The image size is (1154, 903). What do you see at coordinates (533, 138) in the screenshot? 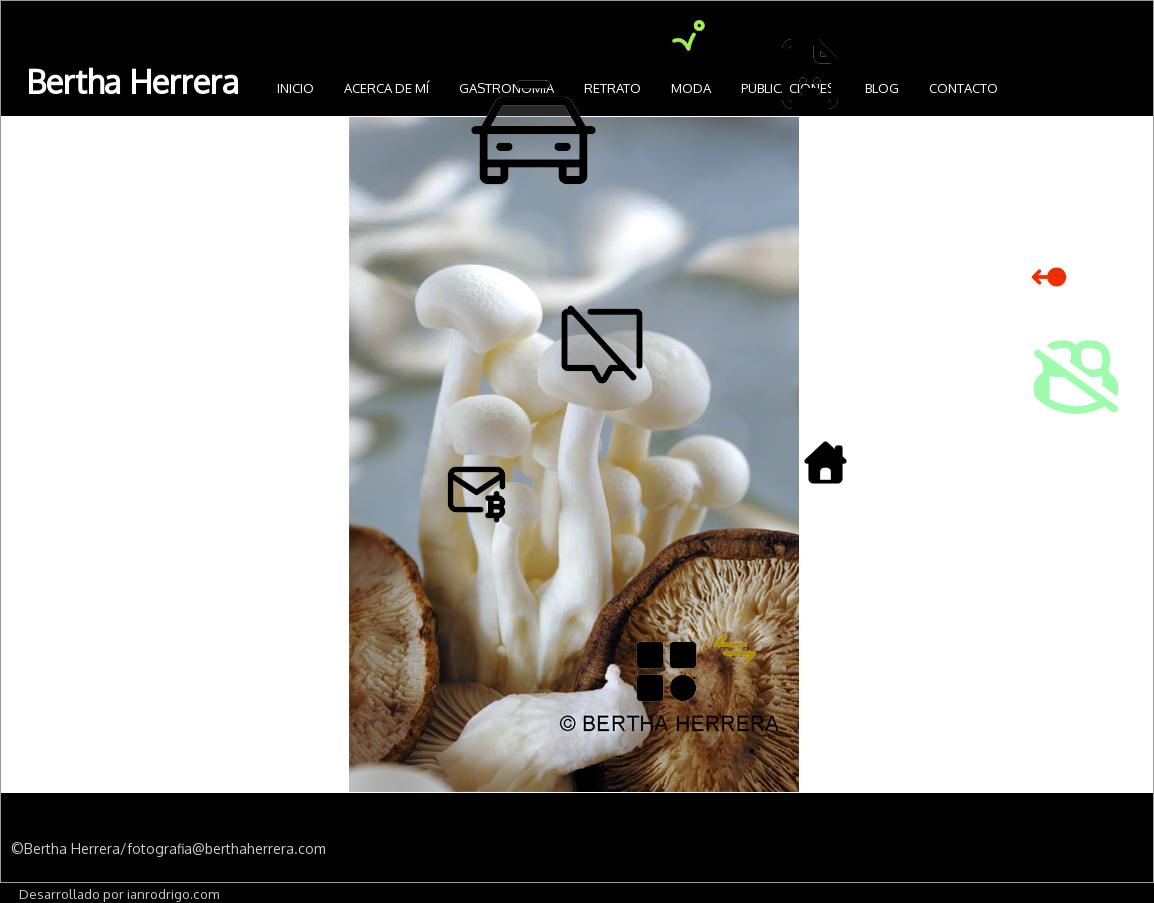
I see `indicates police or emergency services nearby` at bounding box center [533, 138].